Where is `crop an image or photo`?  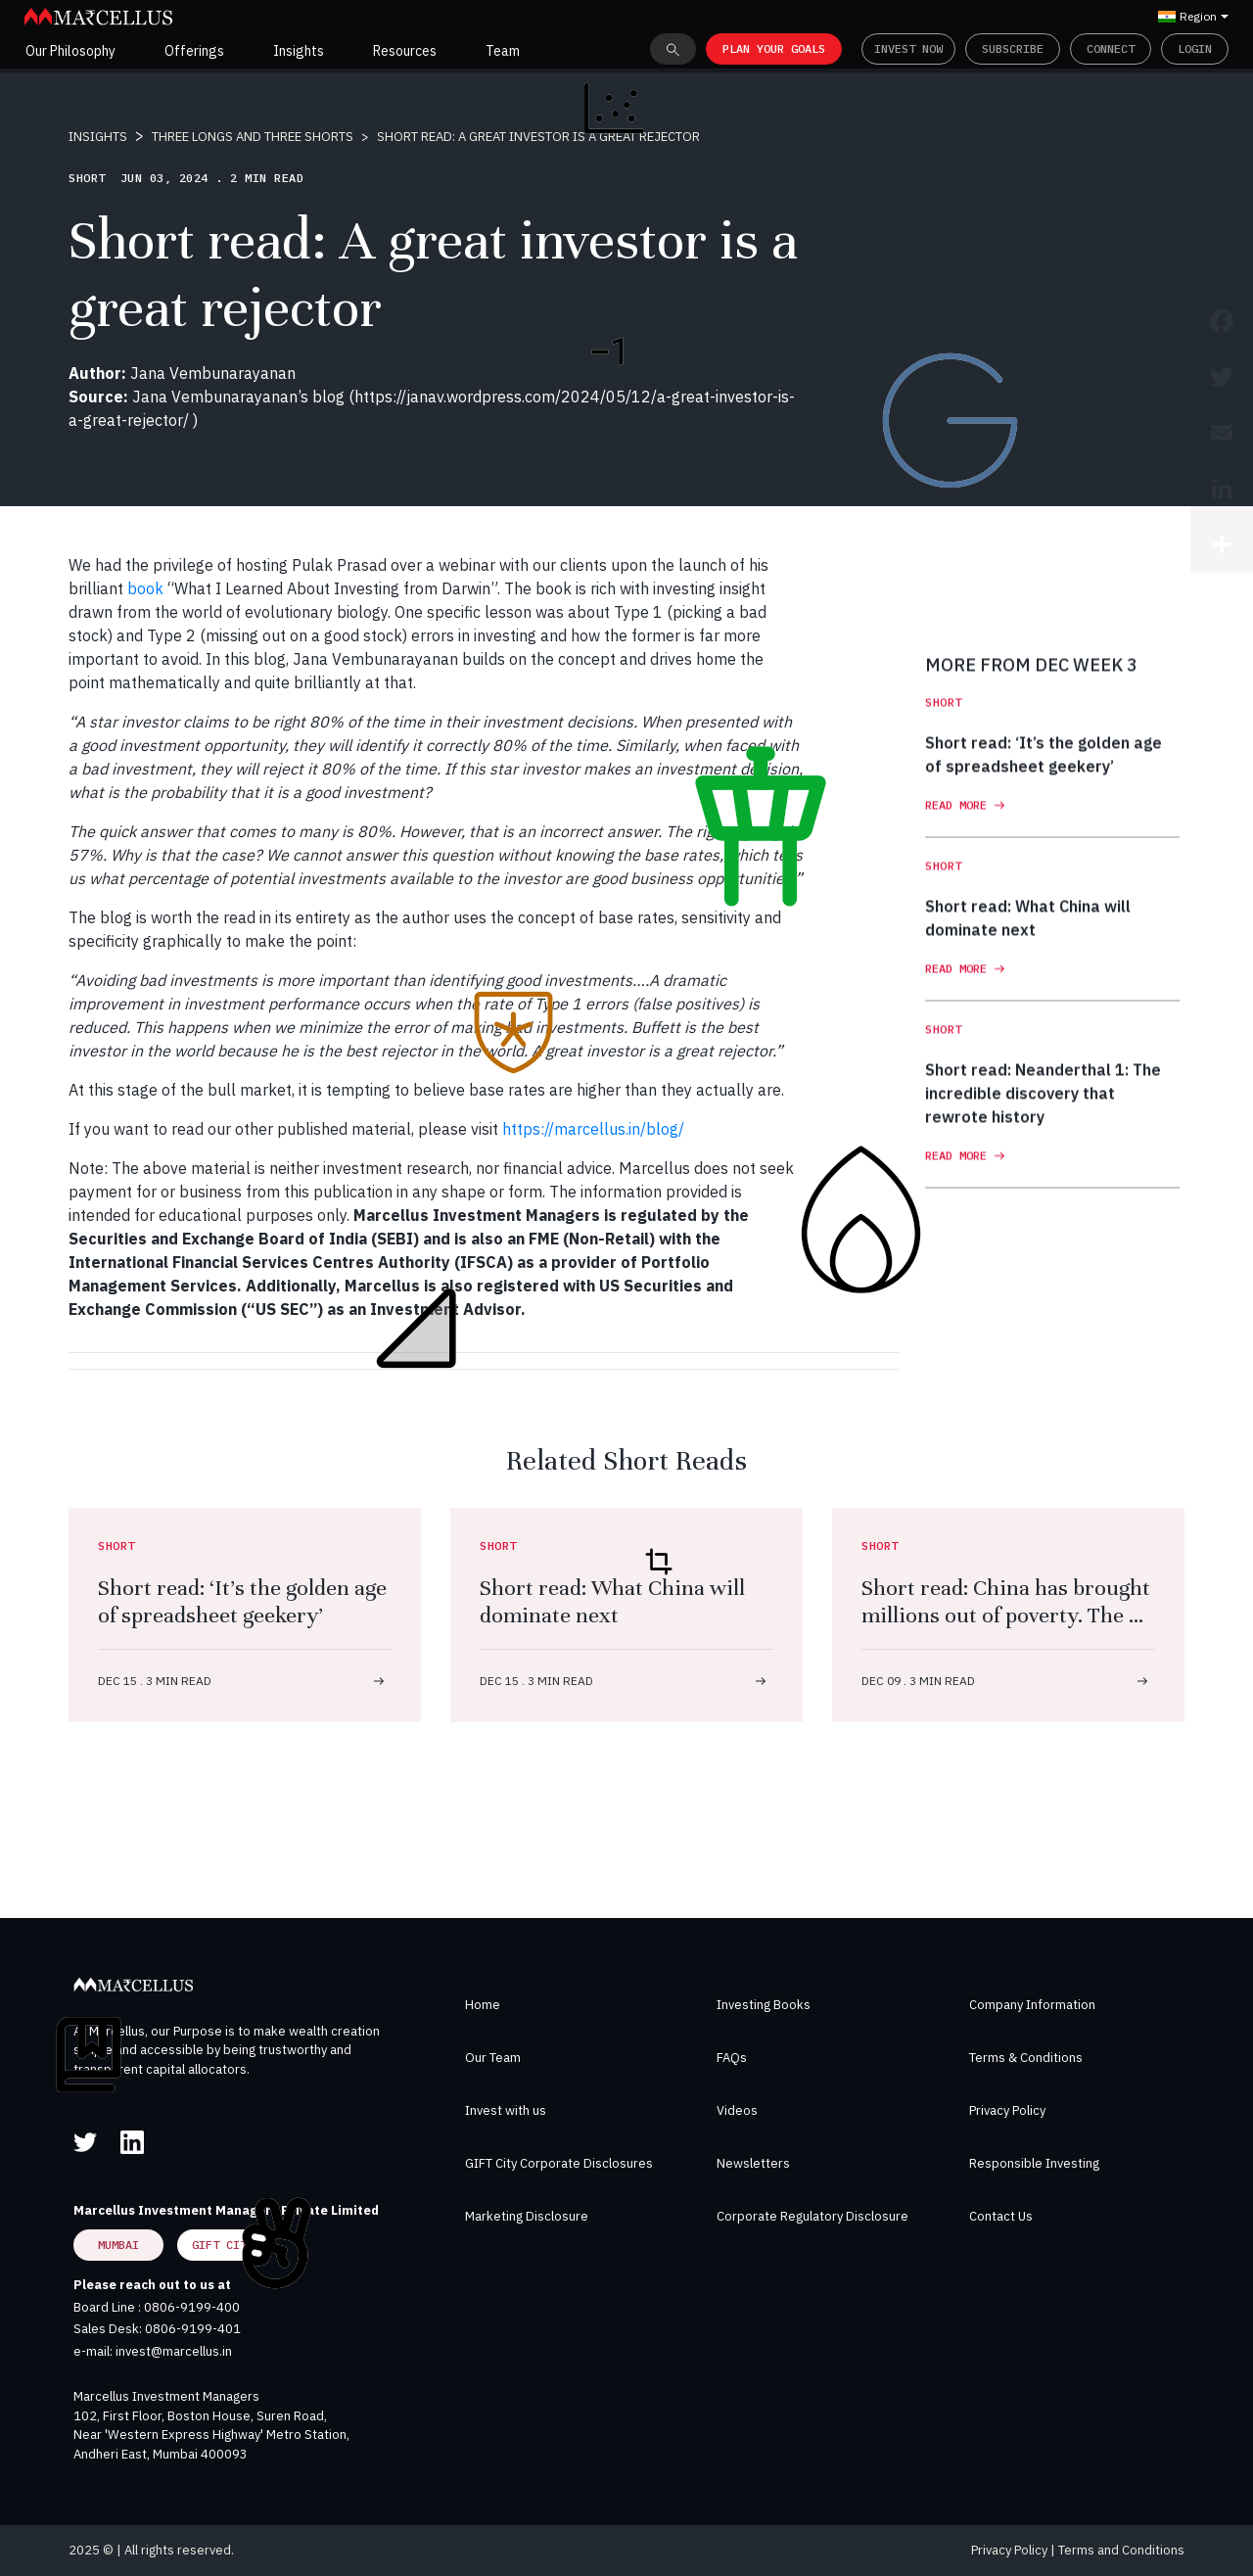 crop an image or photo is located at coordinates (659, 1562).